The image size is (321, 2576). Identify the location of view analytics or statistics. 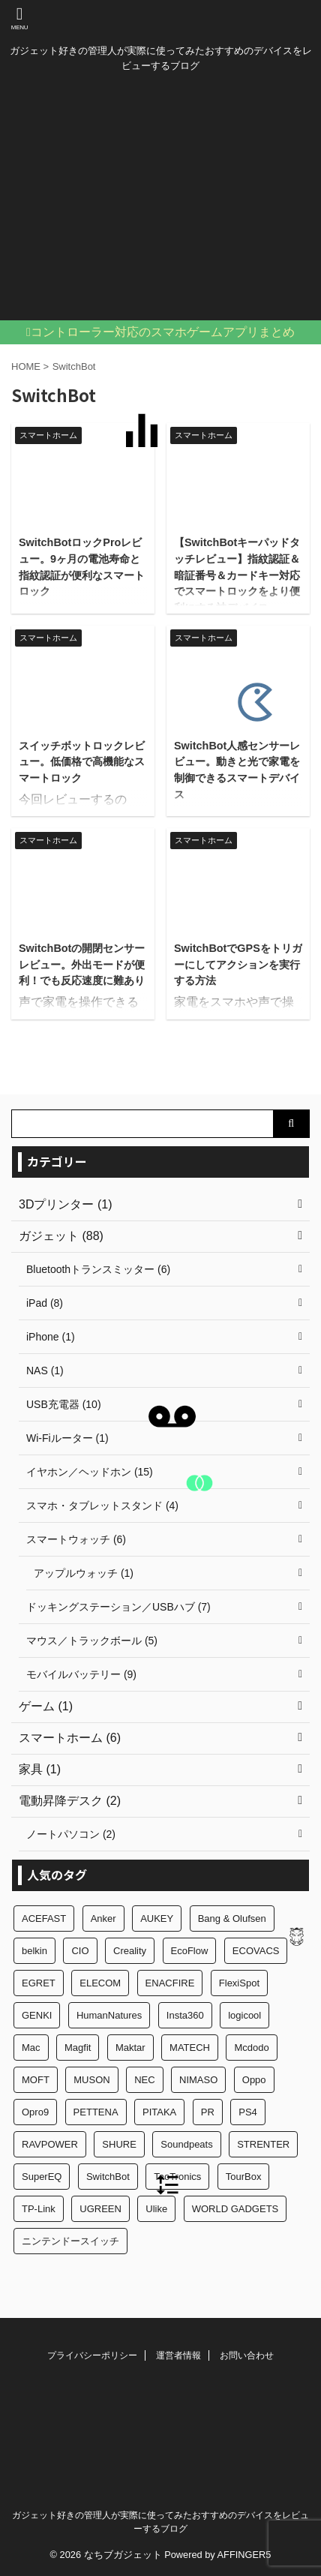
(142, 431).